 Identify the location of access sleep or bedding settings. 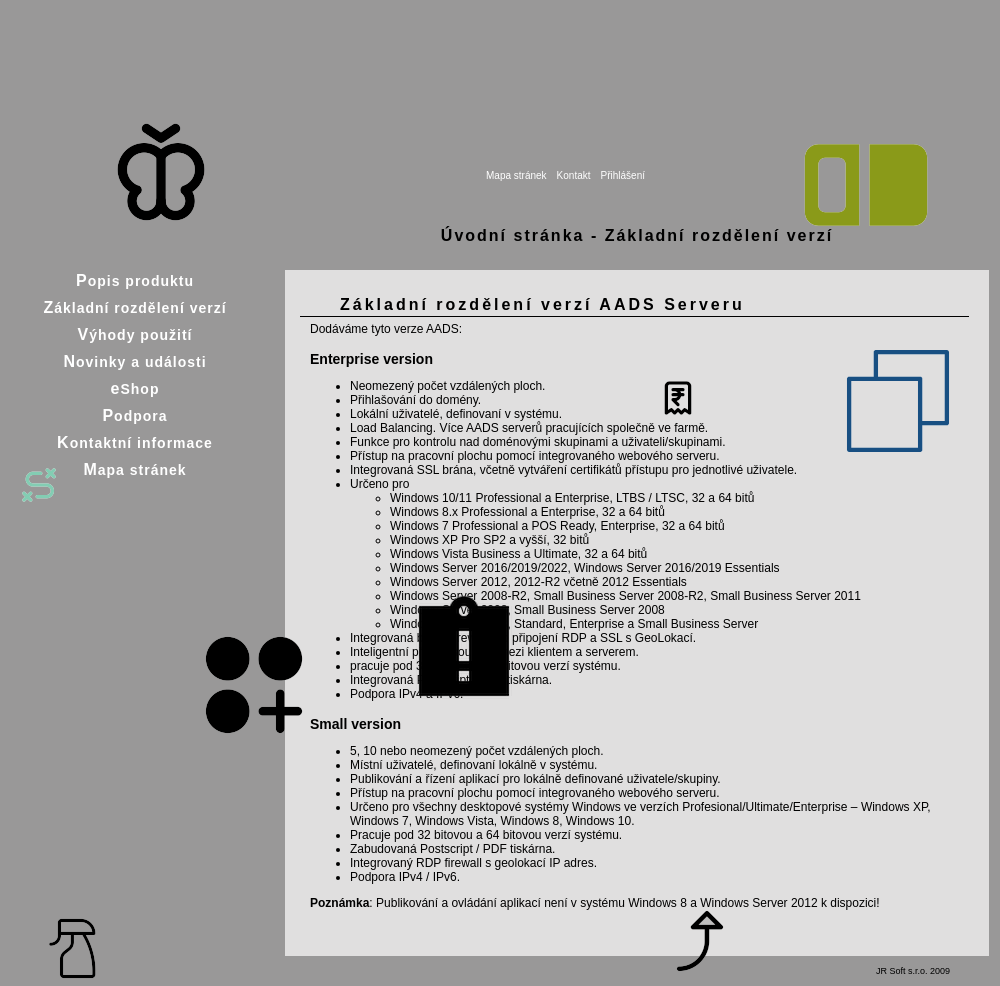
(866, 185).